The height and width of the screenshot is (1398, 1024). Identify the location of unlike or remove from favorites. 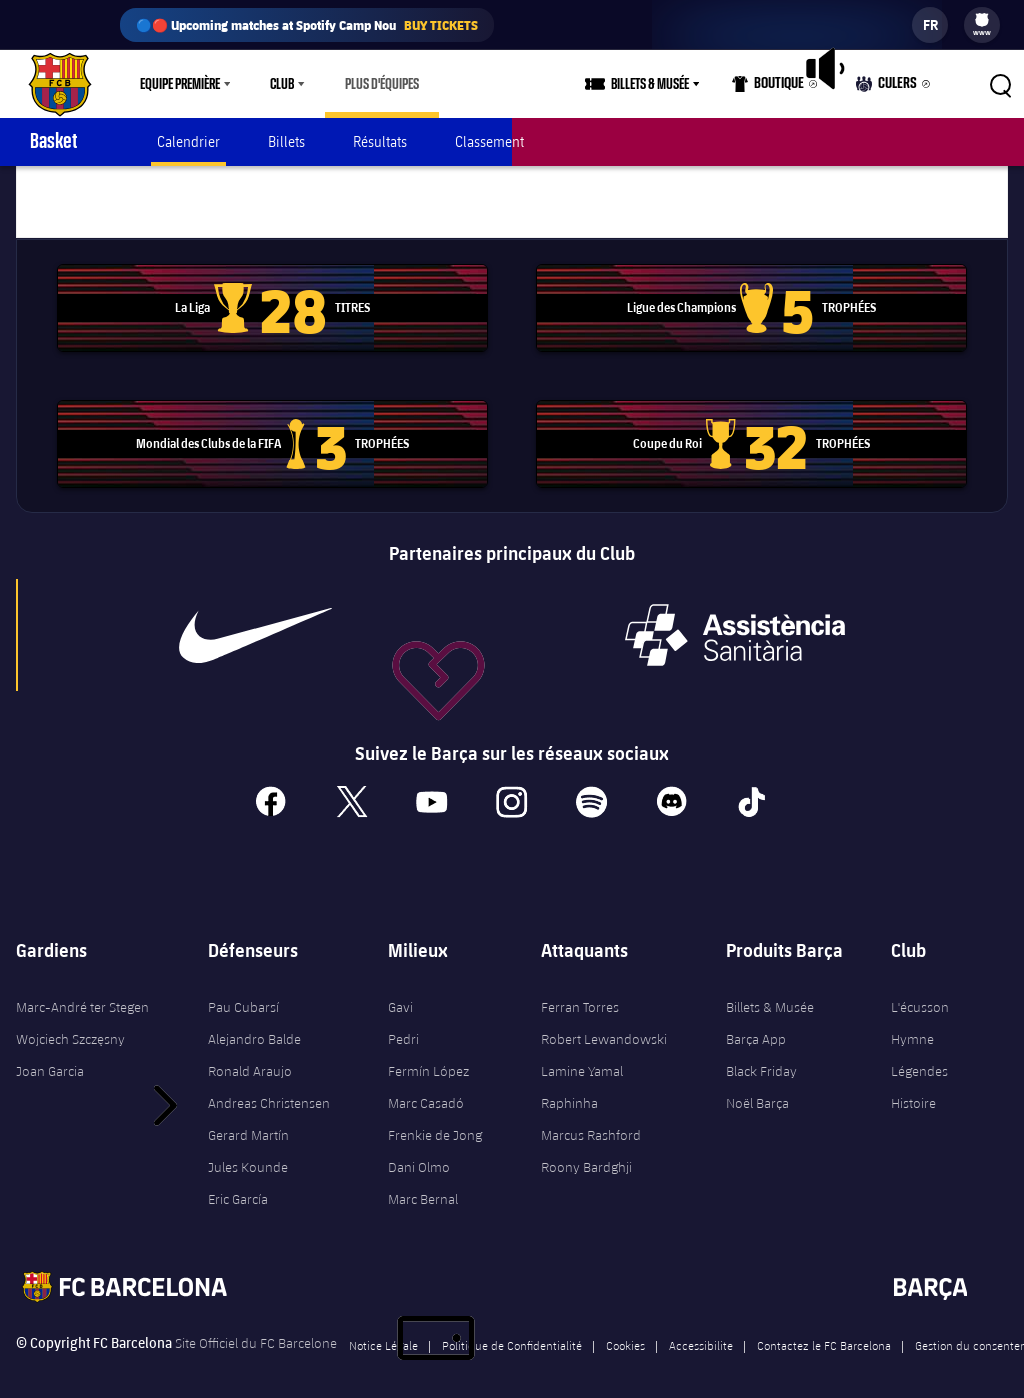
(438, 677).